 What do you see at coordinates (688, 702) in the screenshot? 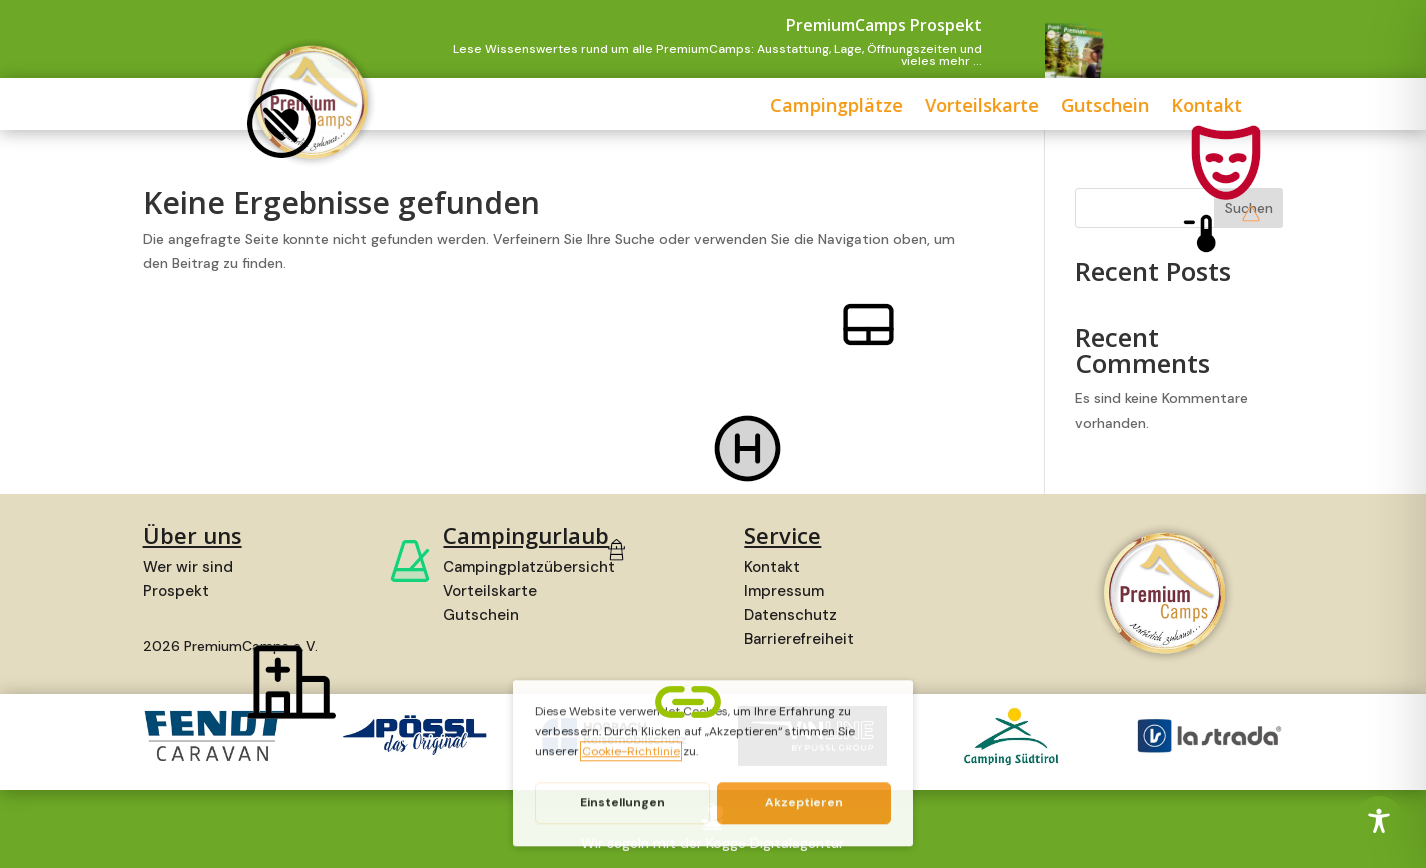
I see `copy link to clipboard` at bounding box center [688, 702].